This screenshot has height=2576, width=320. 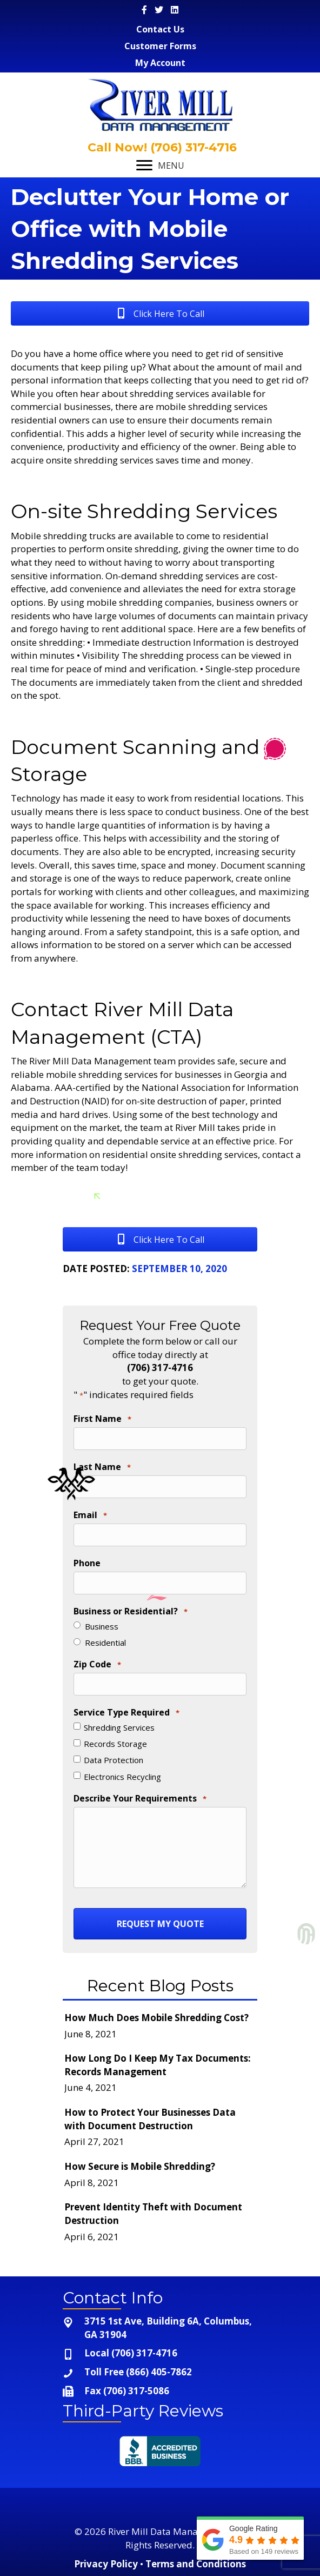 I want to click on open signal messenger app, so click(x=275, y=749).